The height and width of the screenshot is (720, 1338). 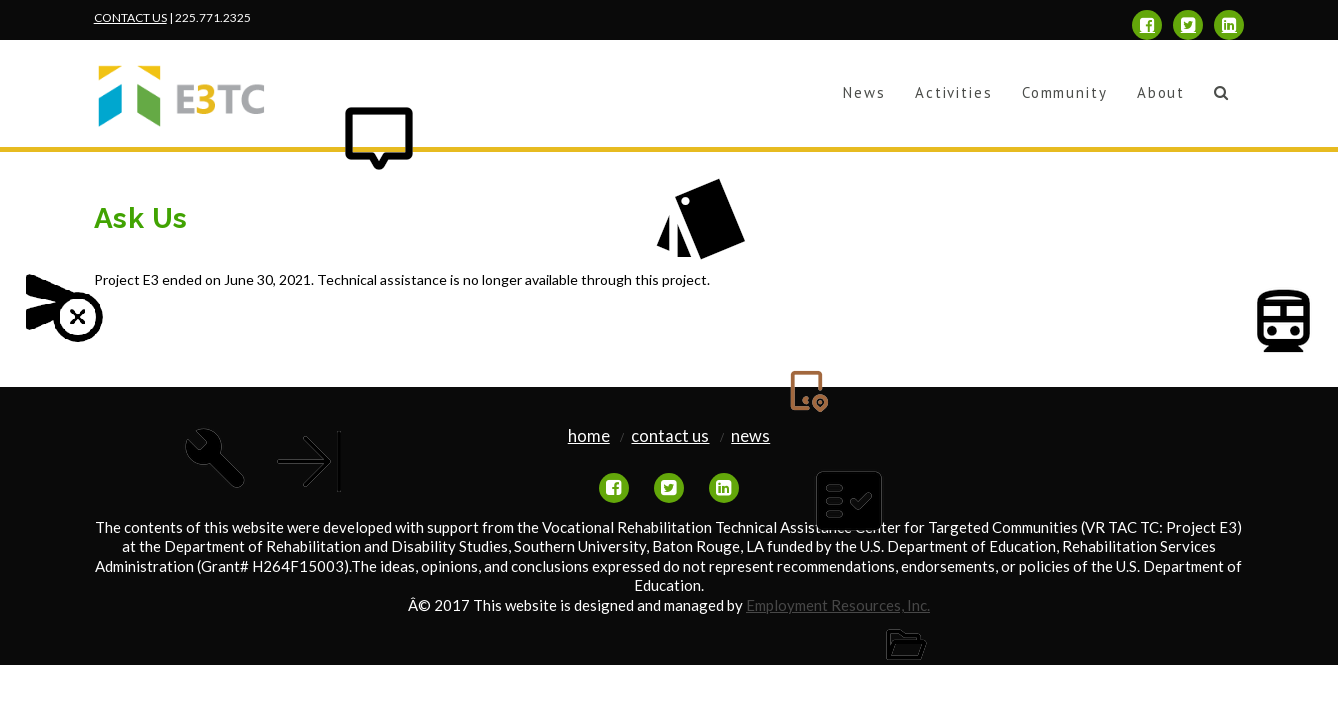 I want to click on open a folder to view its contents, so click(x=905, y=644).